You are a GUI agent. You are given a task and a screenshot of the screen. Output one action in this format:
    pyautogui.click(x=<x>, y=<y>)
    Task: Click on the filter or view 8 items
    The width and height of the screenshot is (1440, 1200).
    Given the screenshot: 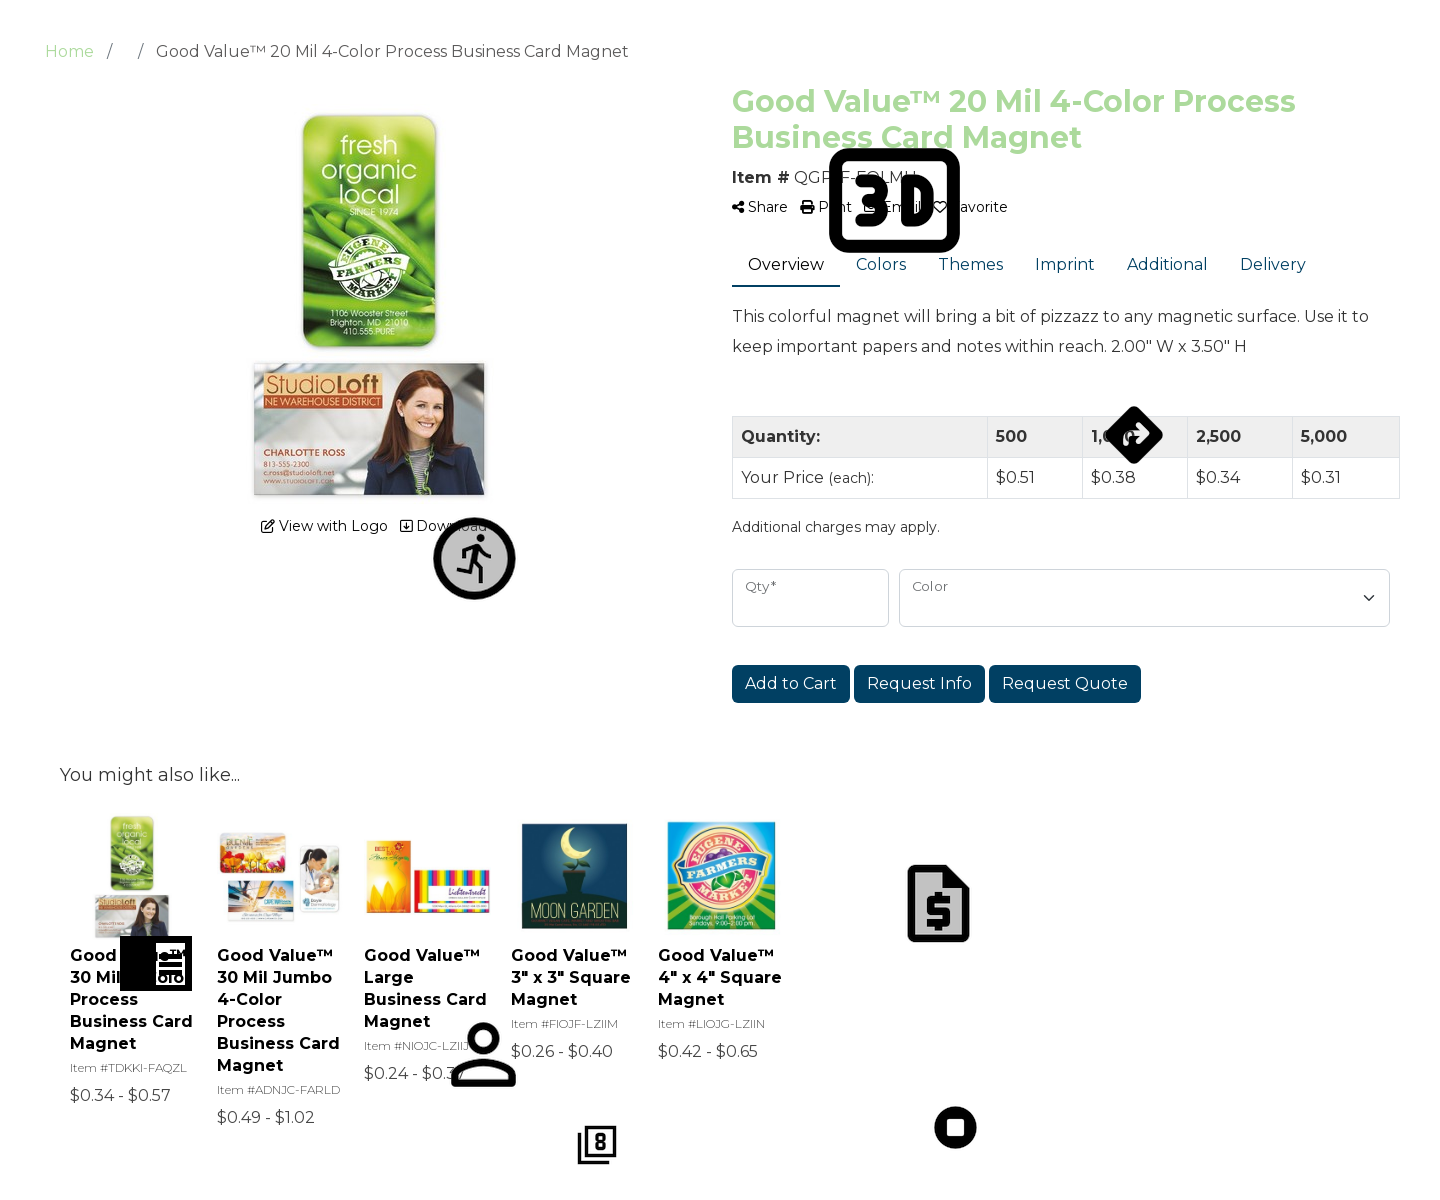 What is the action you would take?
    pyautogui.click(x=597, y=1145)
    